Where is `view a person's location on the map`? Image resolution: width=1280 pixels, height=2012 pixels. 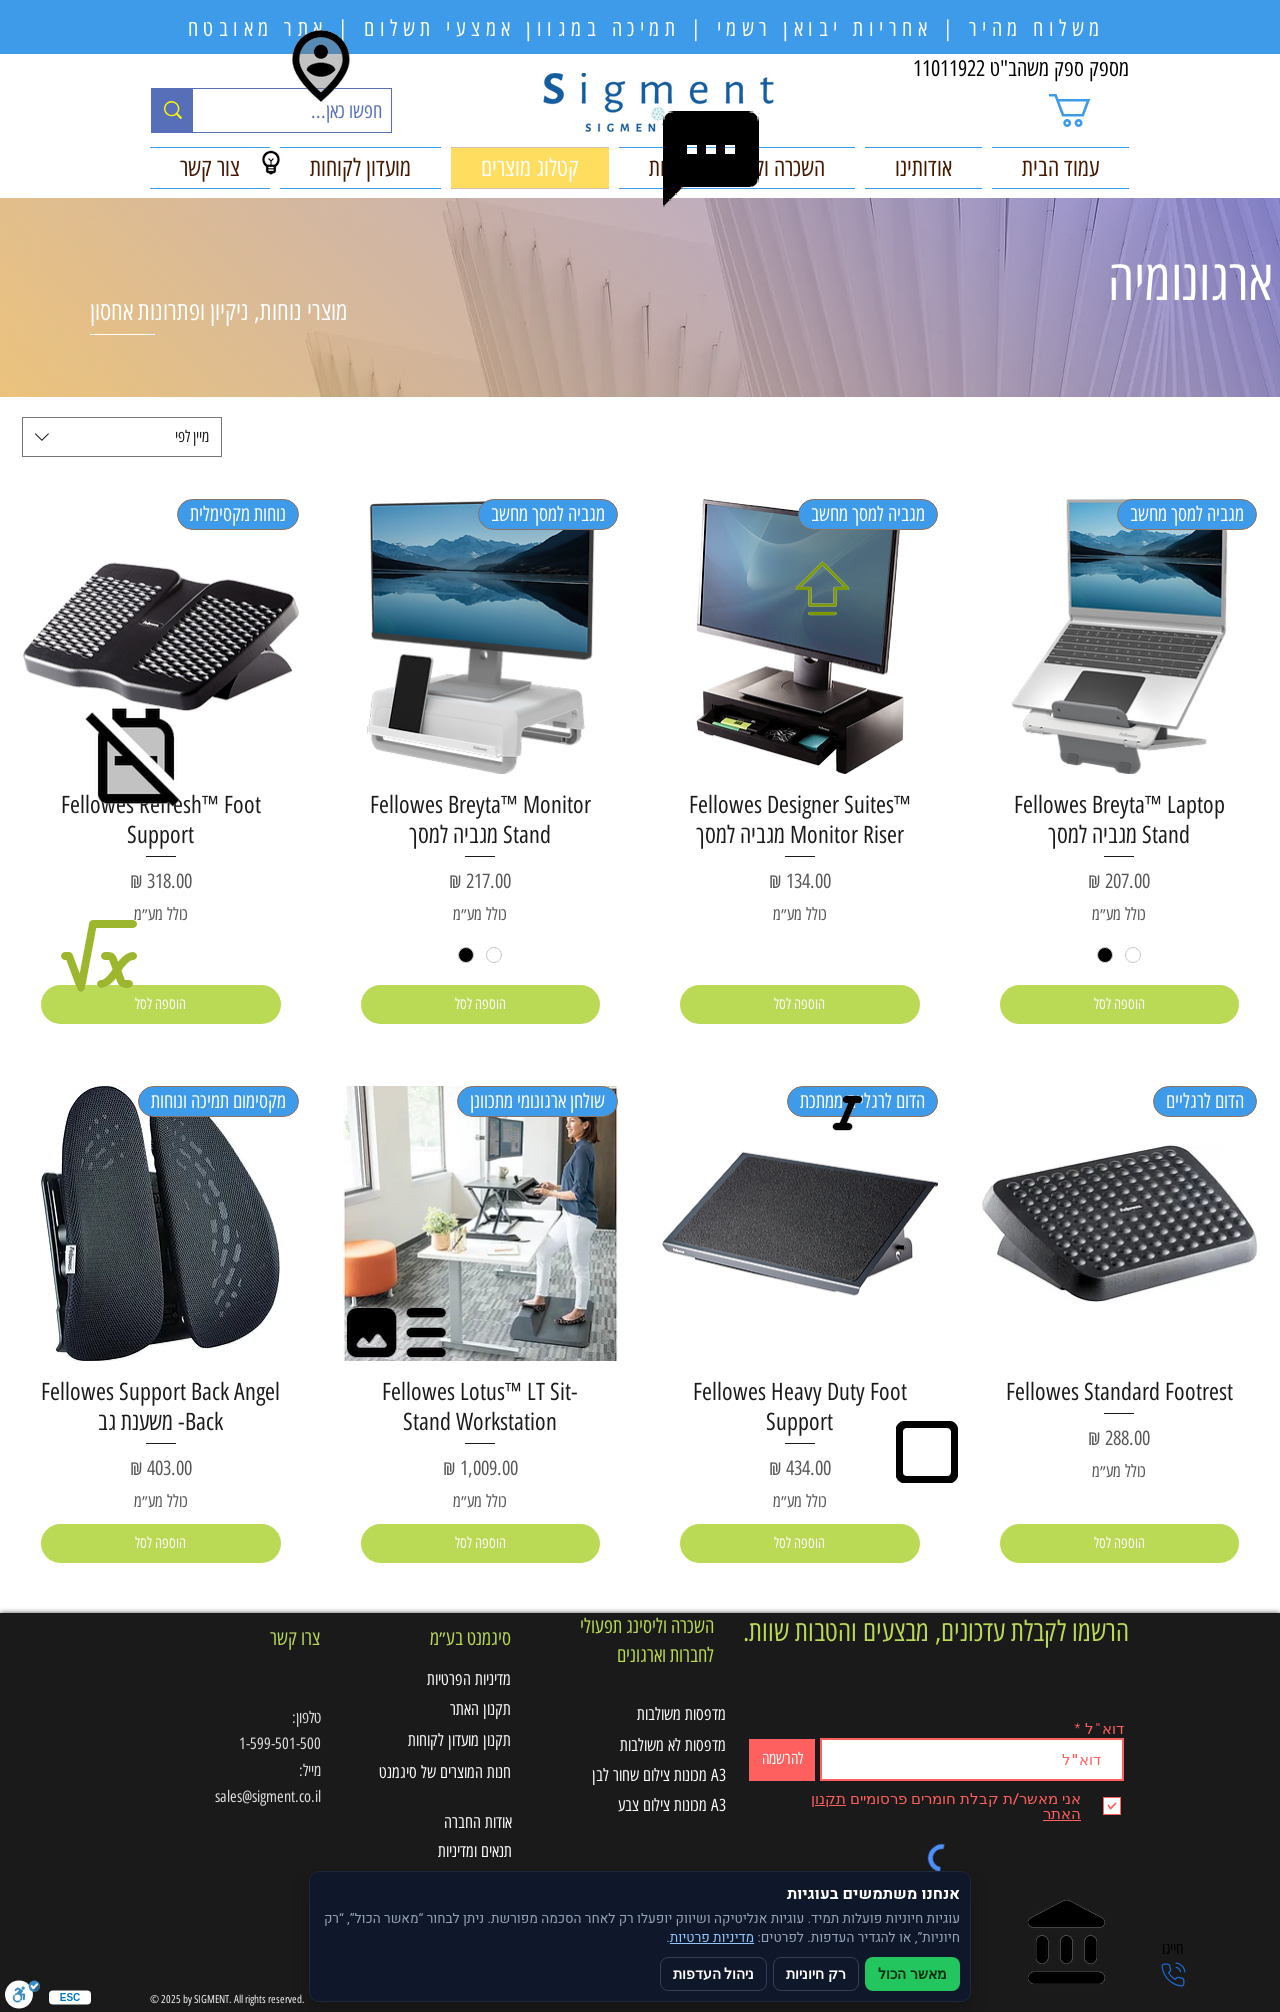
view a person's location on the map is located at coordinates (321, 66).